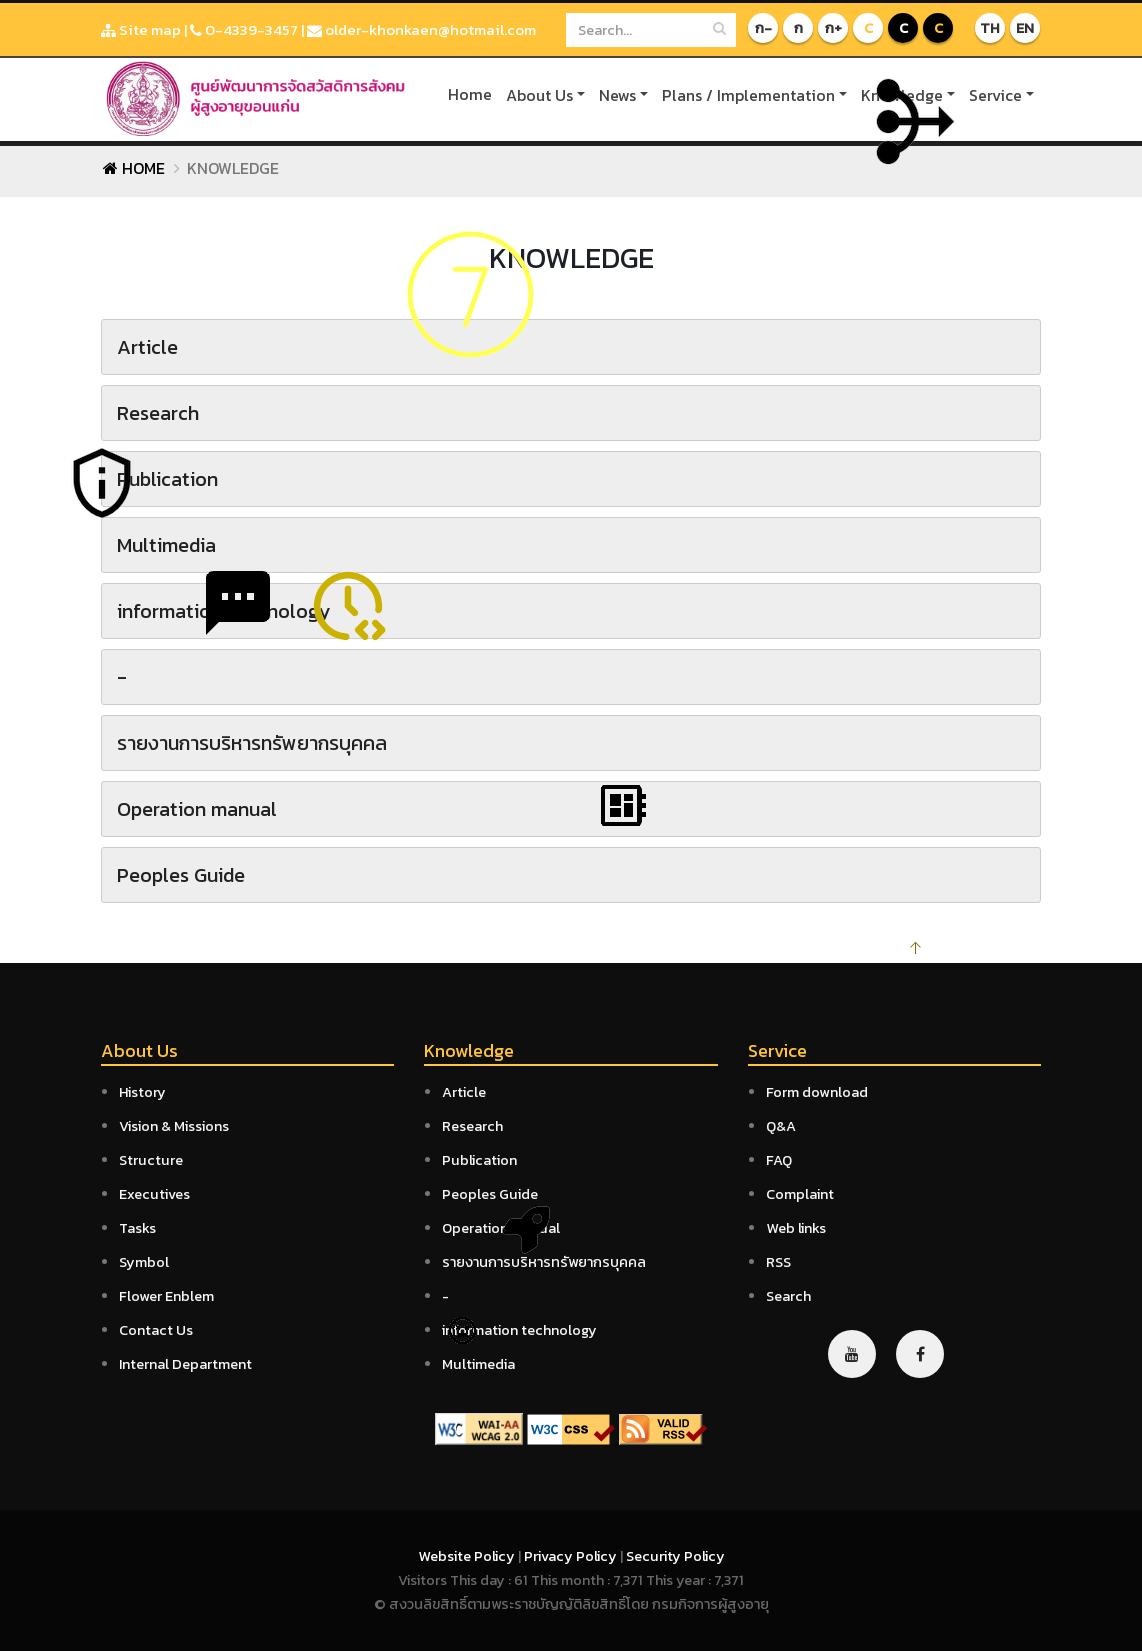 The width and height of the screenshot is (1142, 1651). What do you see at coordinates (623, 805) in the screenshot?
I see `access developer or hardware settings` at bounding box center [623, 805].